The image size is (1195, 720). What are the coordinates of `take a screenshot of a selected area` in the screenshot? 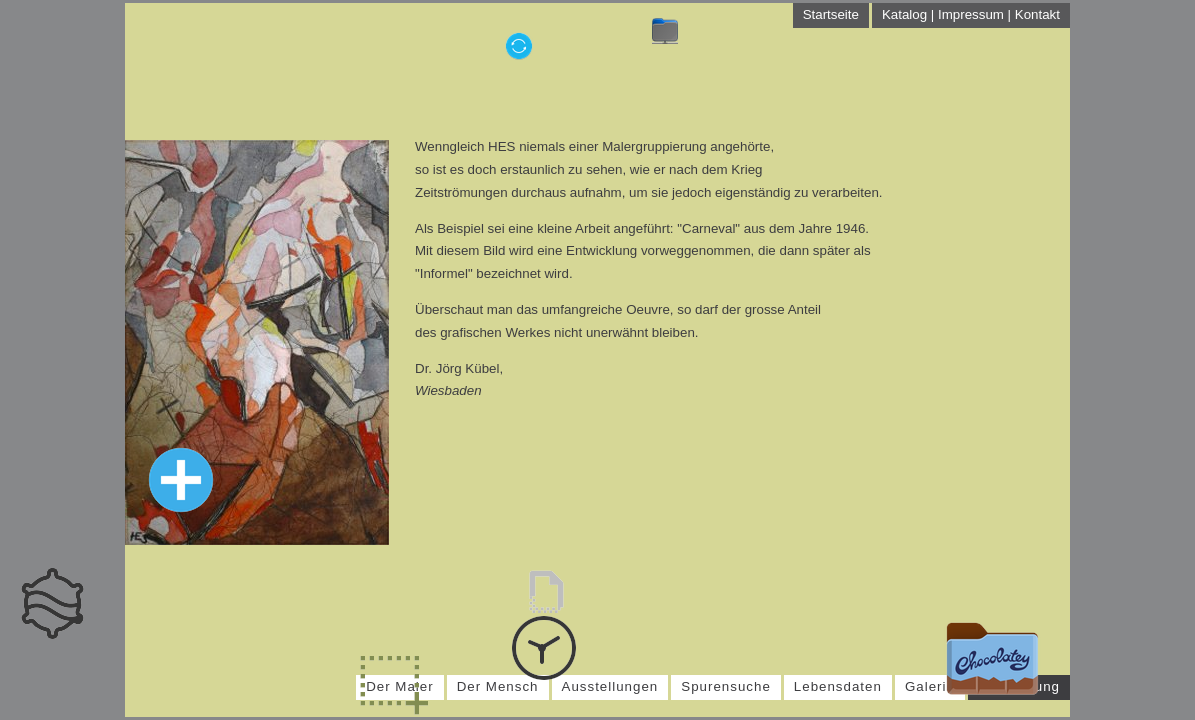 It's located at (392, 683).